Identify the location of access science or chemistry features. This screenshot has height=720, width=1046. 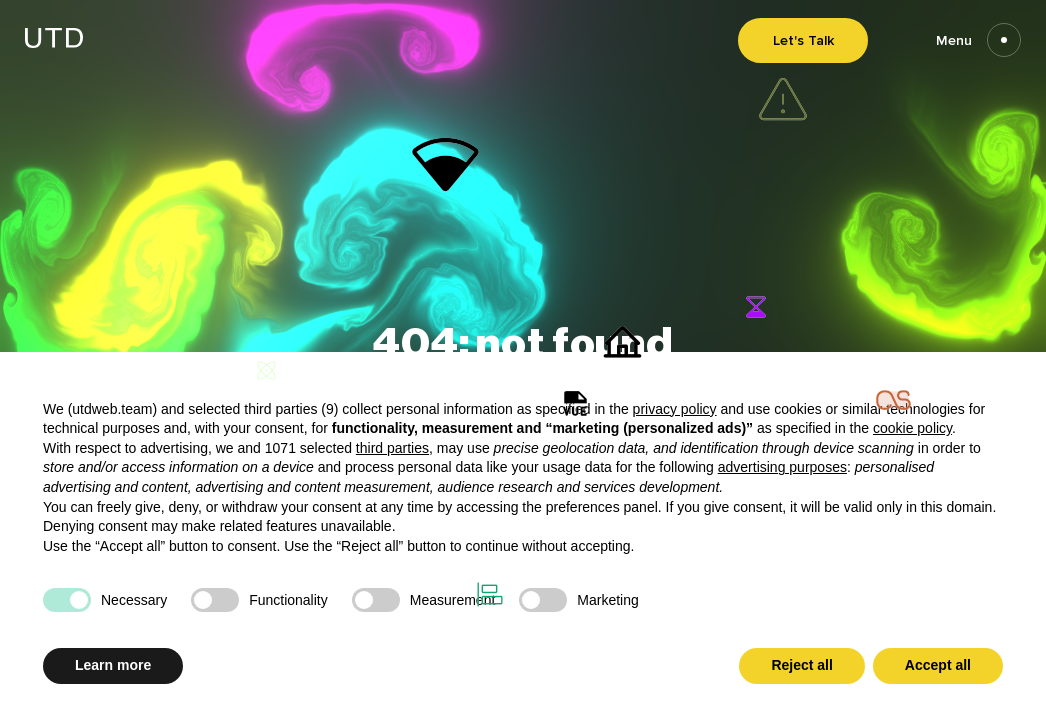
(266, 370).